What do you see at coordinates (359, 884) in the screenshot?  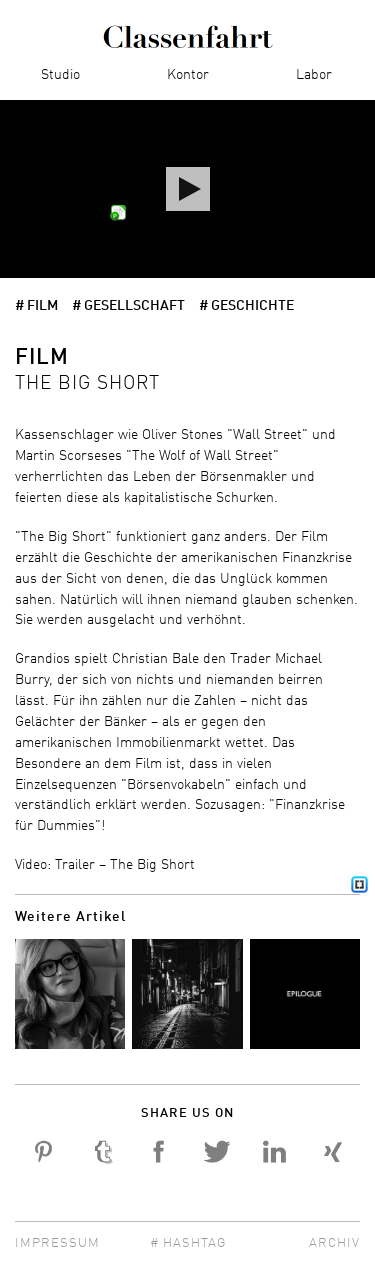 I see `open brackets code editor` at bounding box center [359, 884].